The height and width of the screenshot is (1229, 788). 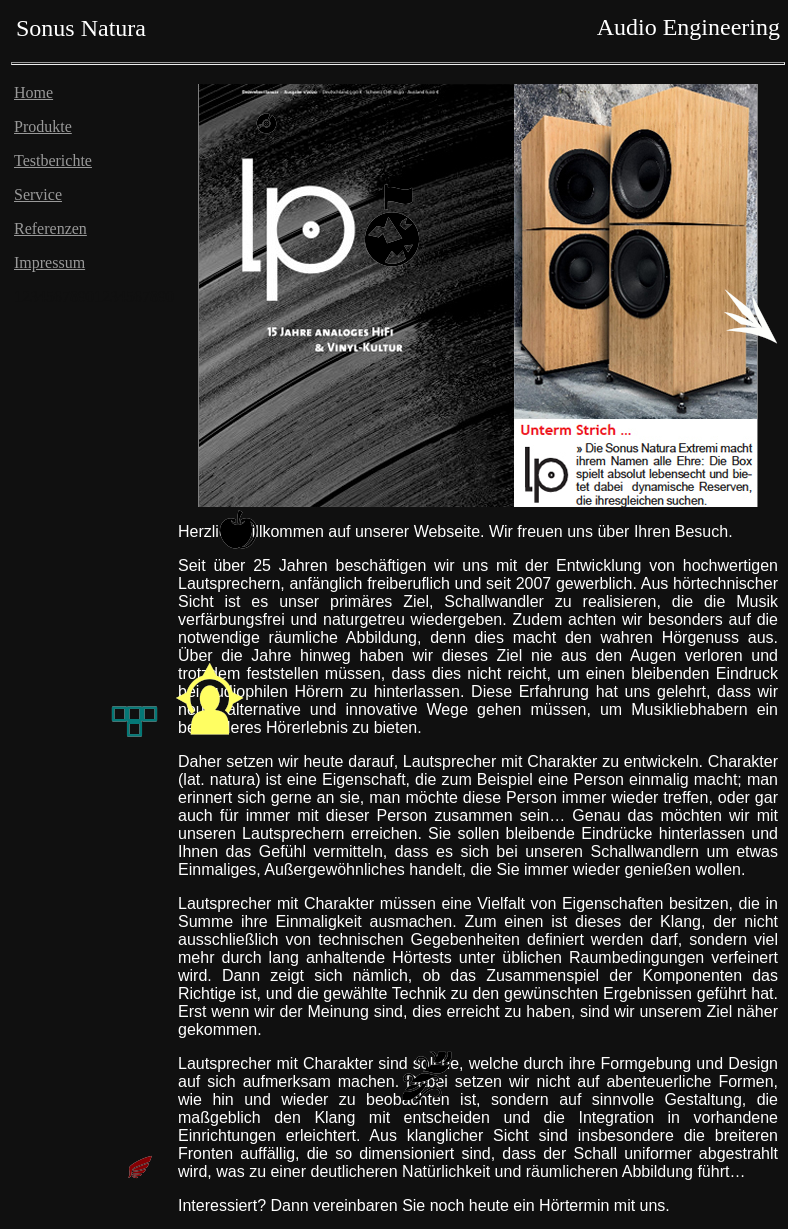 What do you see at coordinates (134, 721) in the screenshot?
I see `place a t-shaped tetris block` at bounding box center [134, 721].